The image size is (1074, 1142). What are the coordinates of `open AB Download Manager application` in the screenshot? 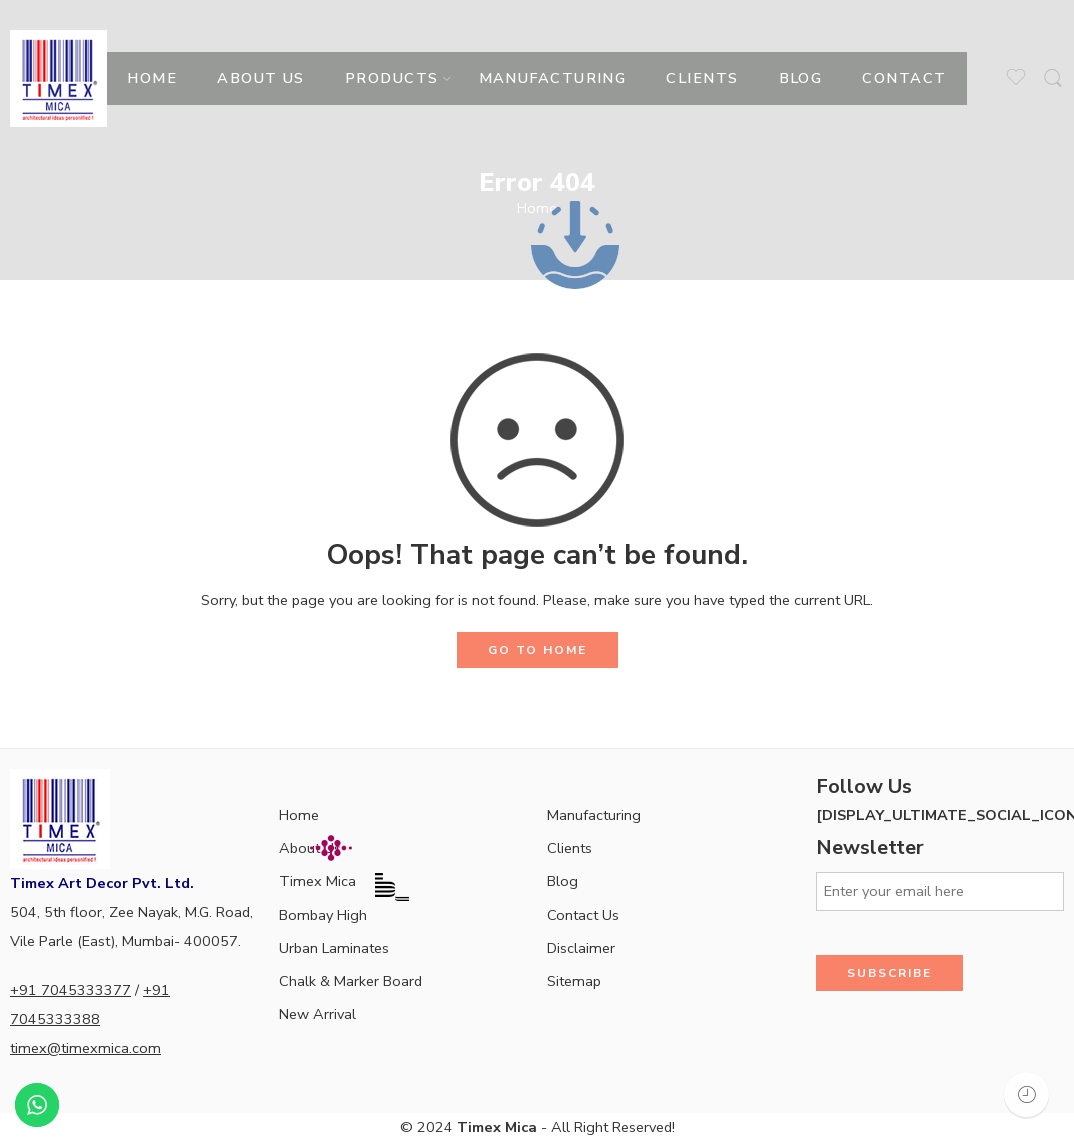 It's located at (575, 245).